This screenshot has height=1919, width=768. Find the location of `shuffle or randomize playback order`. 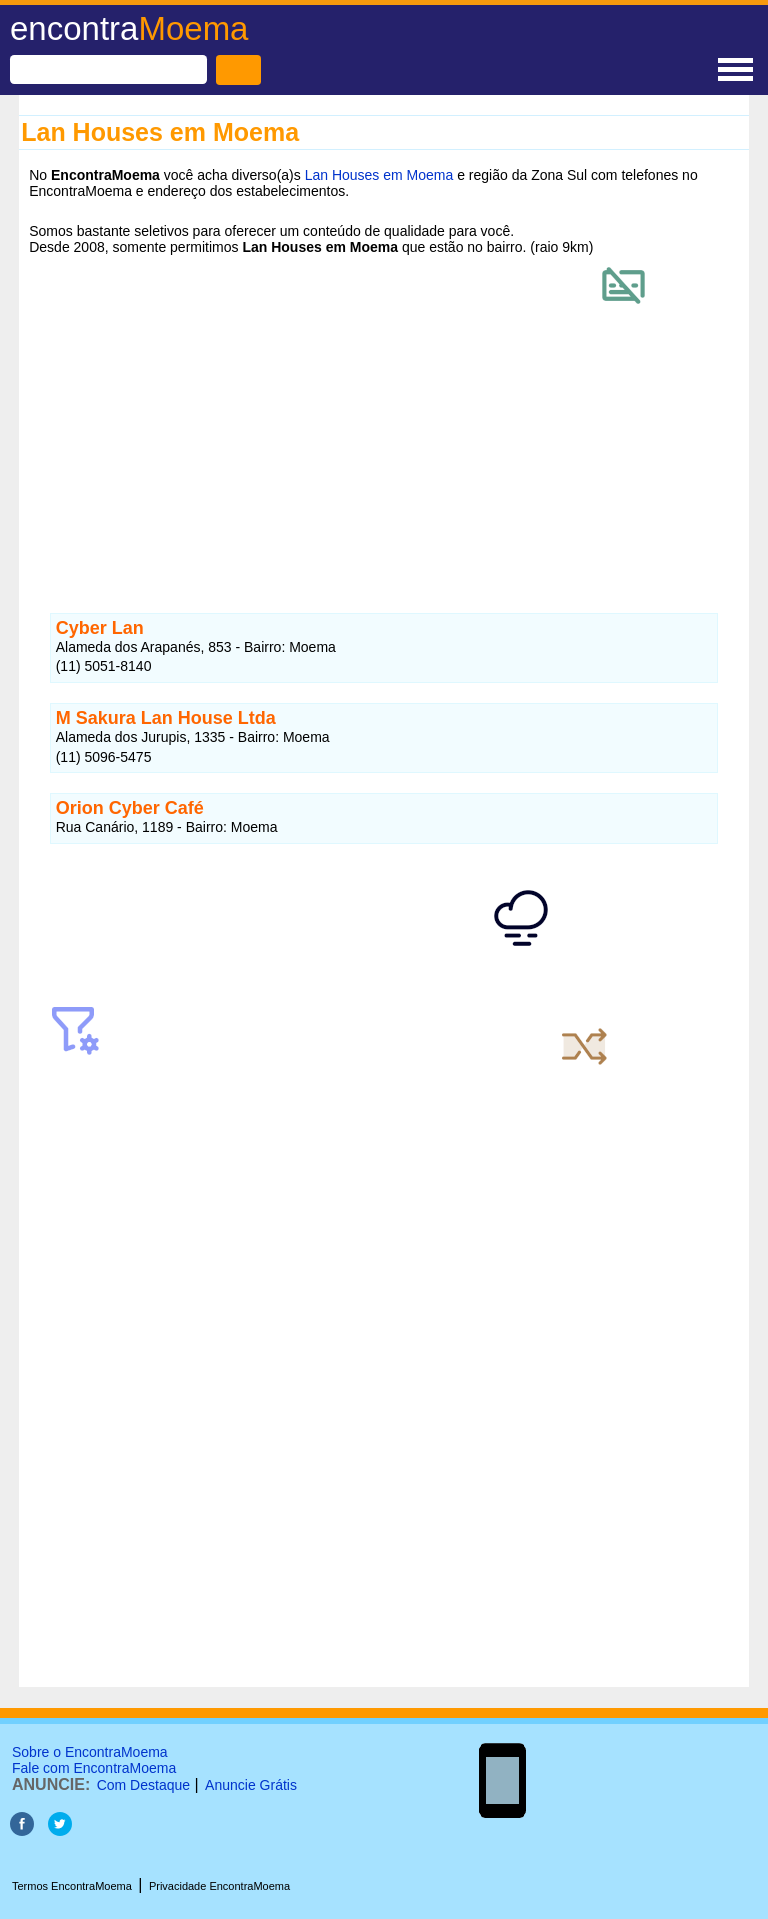

shuffle or randomize playback order is located at coordinates (583, 1046).